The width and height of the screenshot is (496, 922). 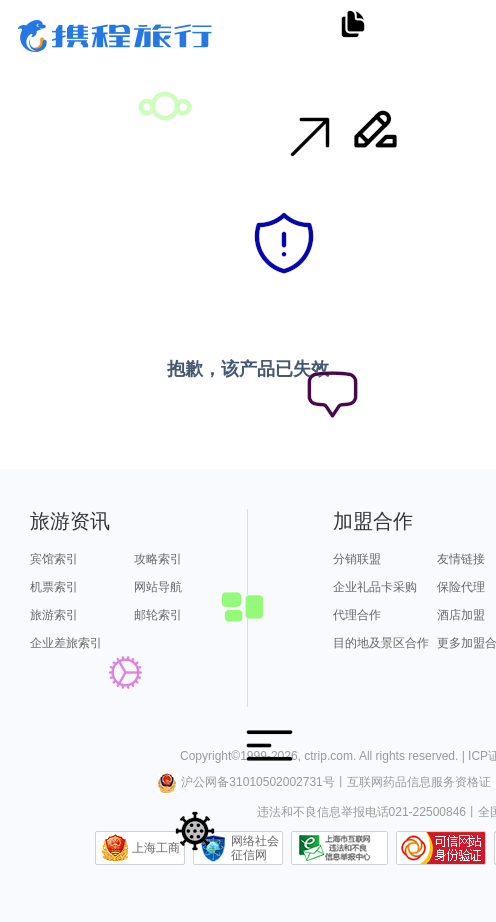 What do you see at coordinates (310, 137) in the screenshot?
I see `open link in new tab or window` at bounding box center [310, 137].